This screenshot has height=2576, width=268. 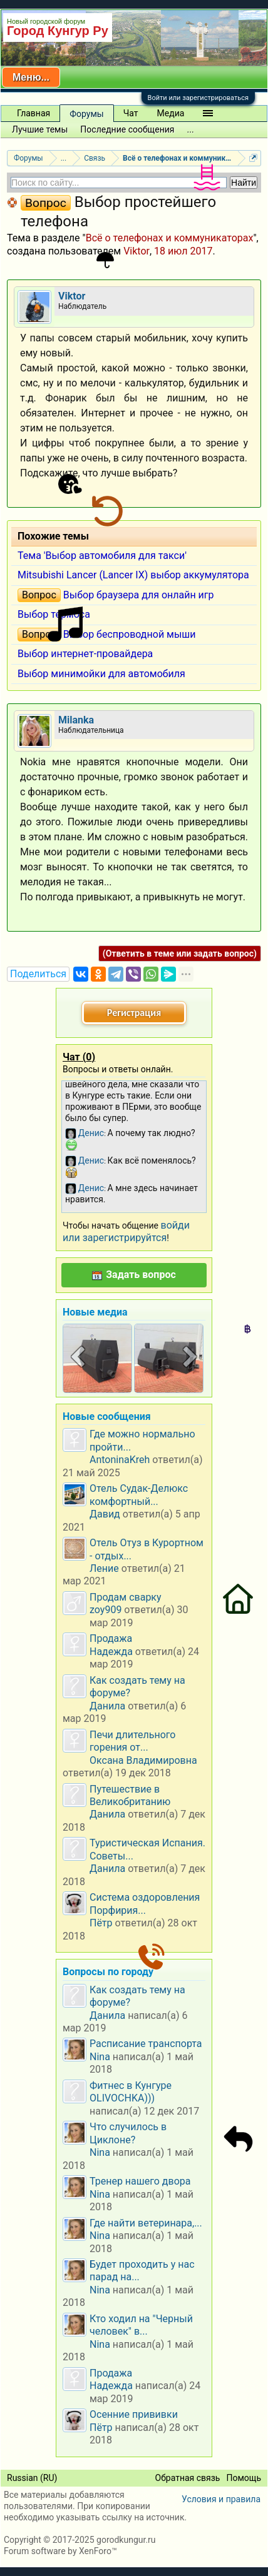 I want to click on view swimming pool amenities, so click(x=207, y=177).